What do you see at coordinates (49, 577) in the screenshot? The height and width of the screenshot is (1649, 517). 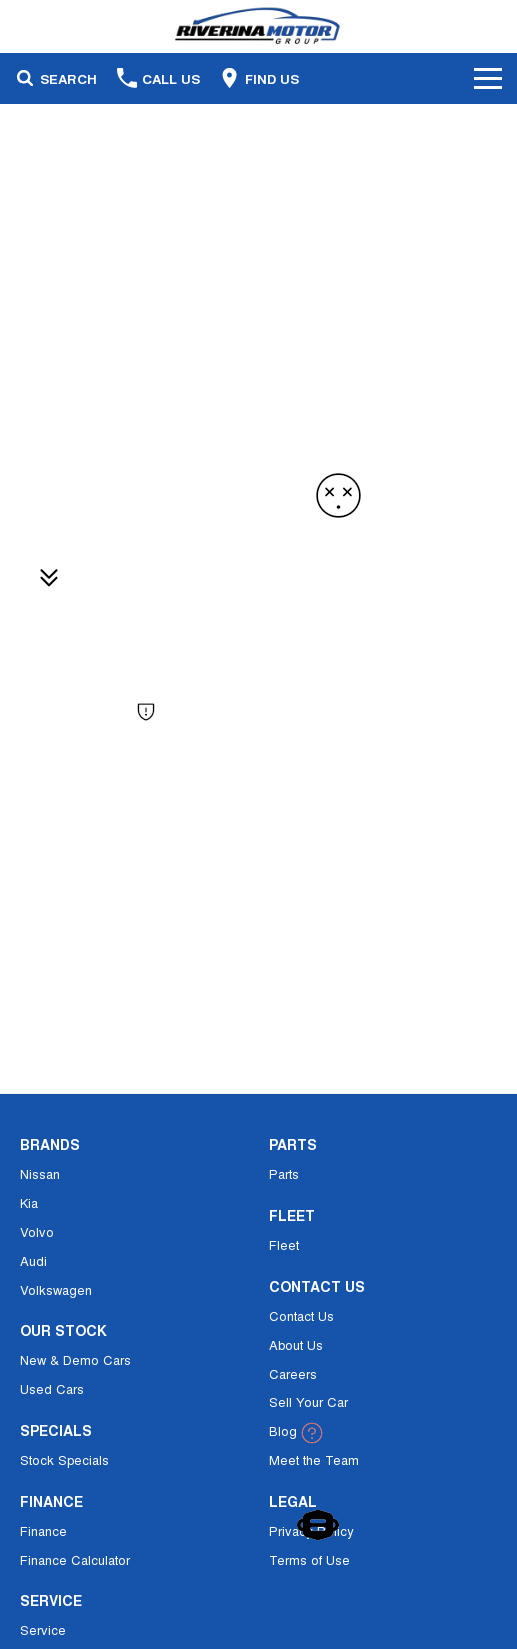 I see `expand content or show more items below` at bounding box center [49, 577].